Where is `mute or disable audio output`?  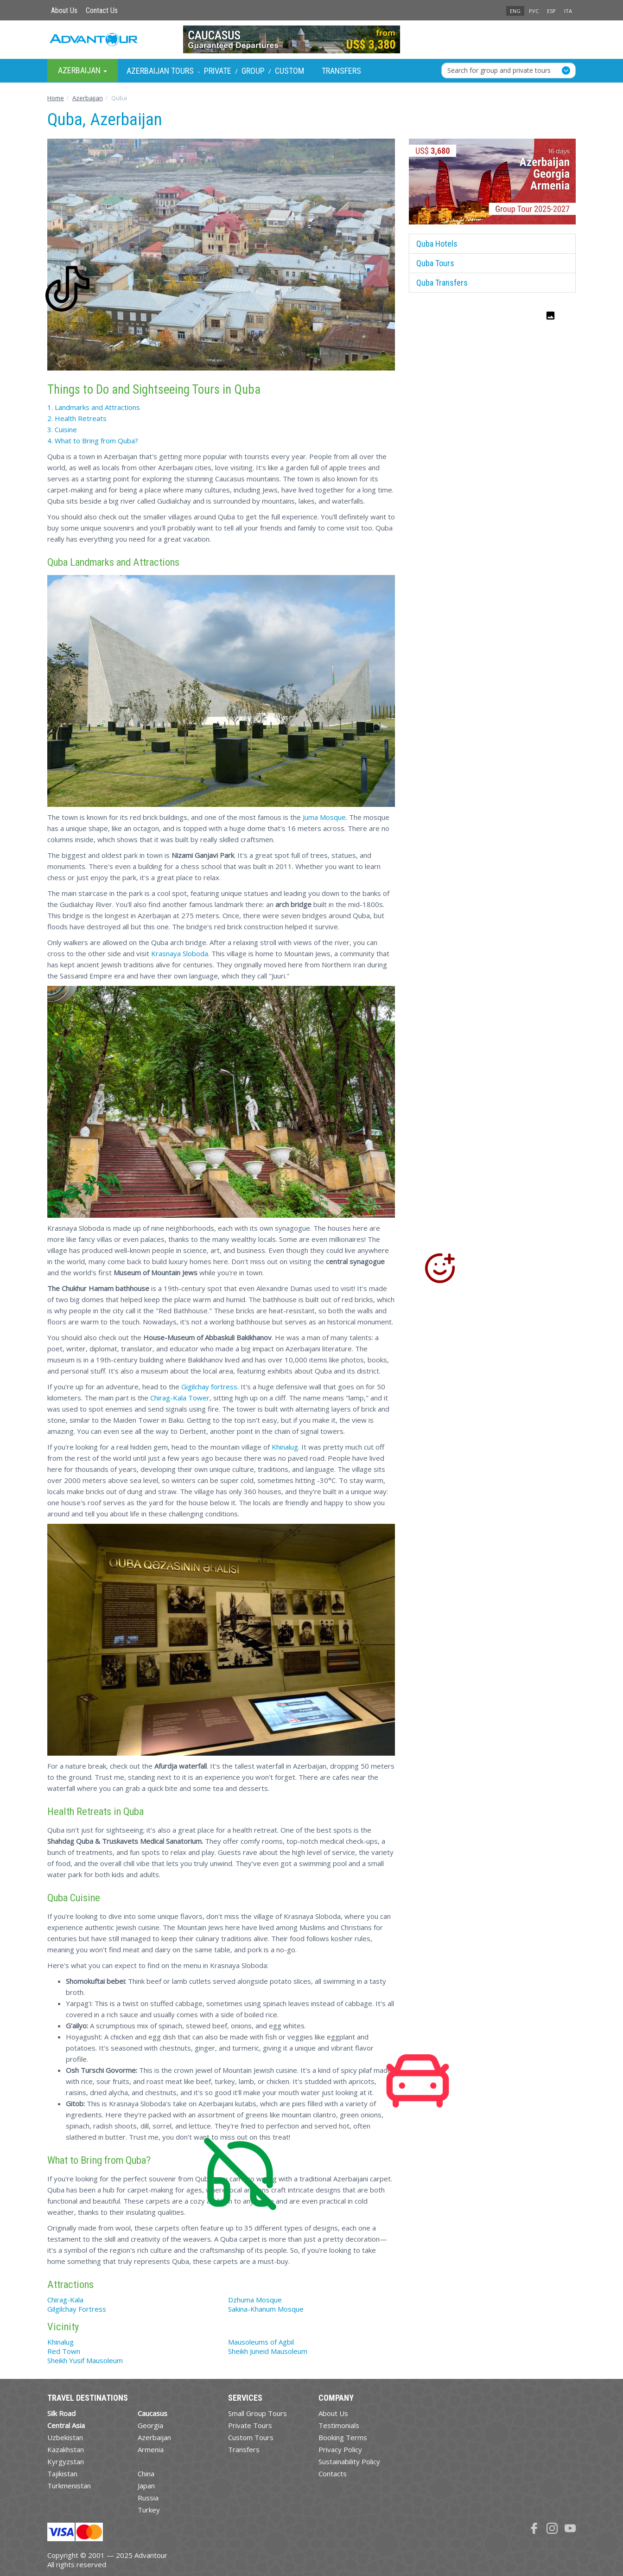 mute or disable audio output is located at coordinates (240, 2174).